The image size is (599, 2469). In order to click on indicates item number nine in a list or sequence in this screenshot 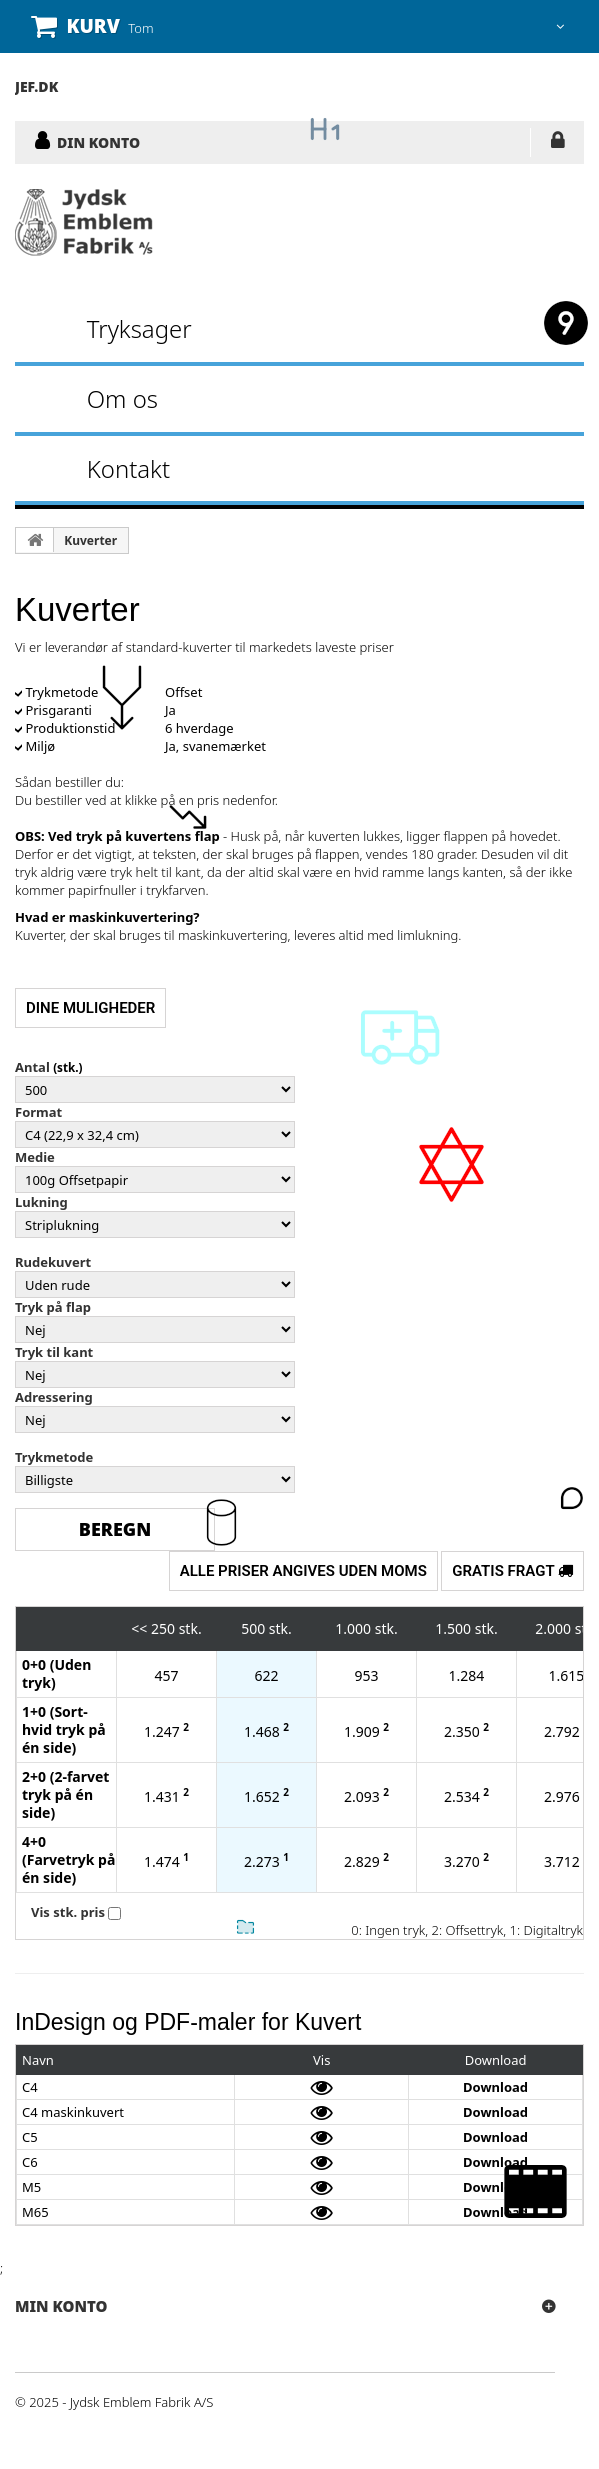, I will do `click(566, 323)`.